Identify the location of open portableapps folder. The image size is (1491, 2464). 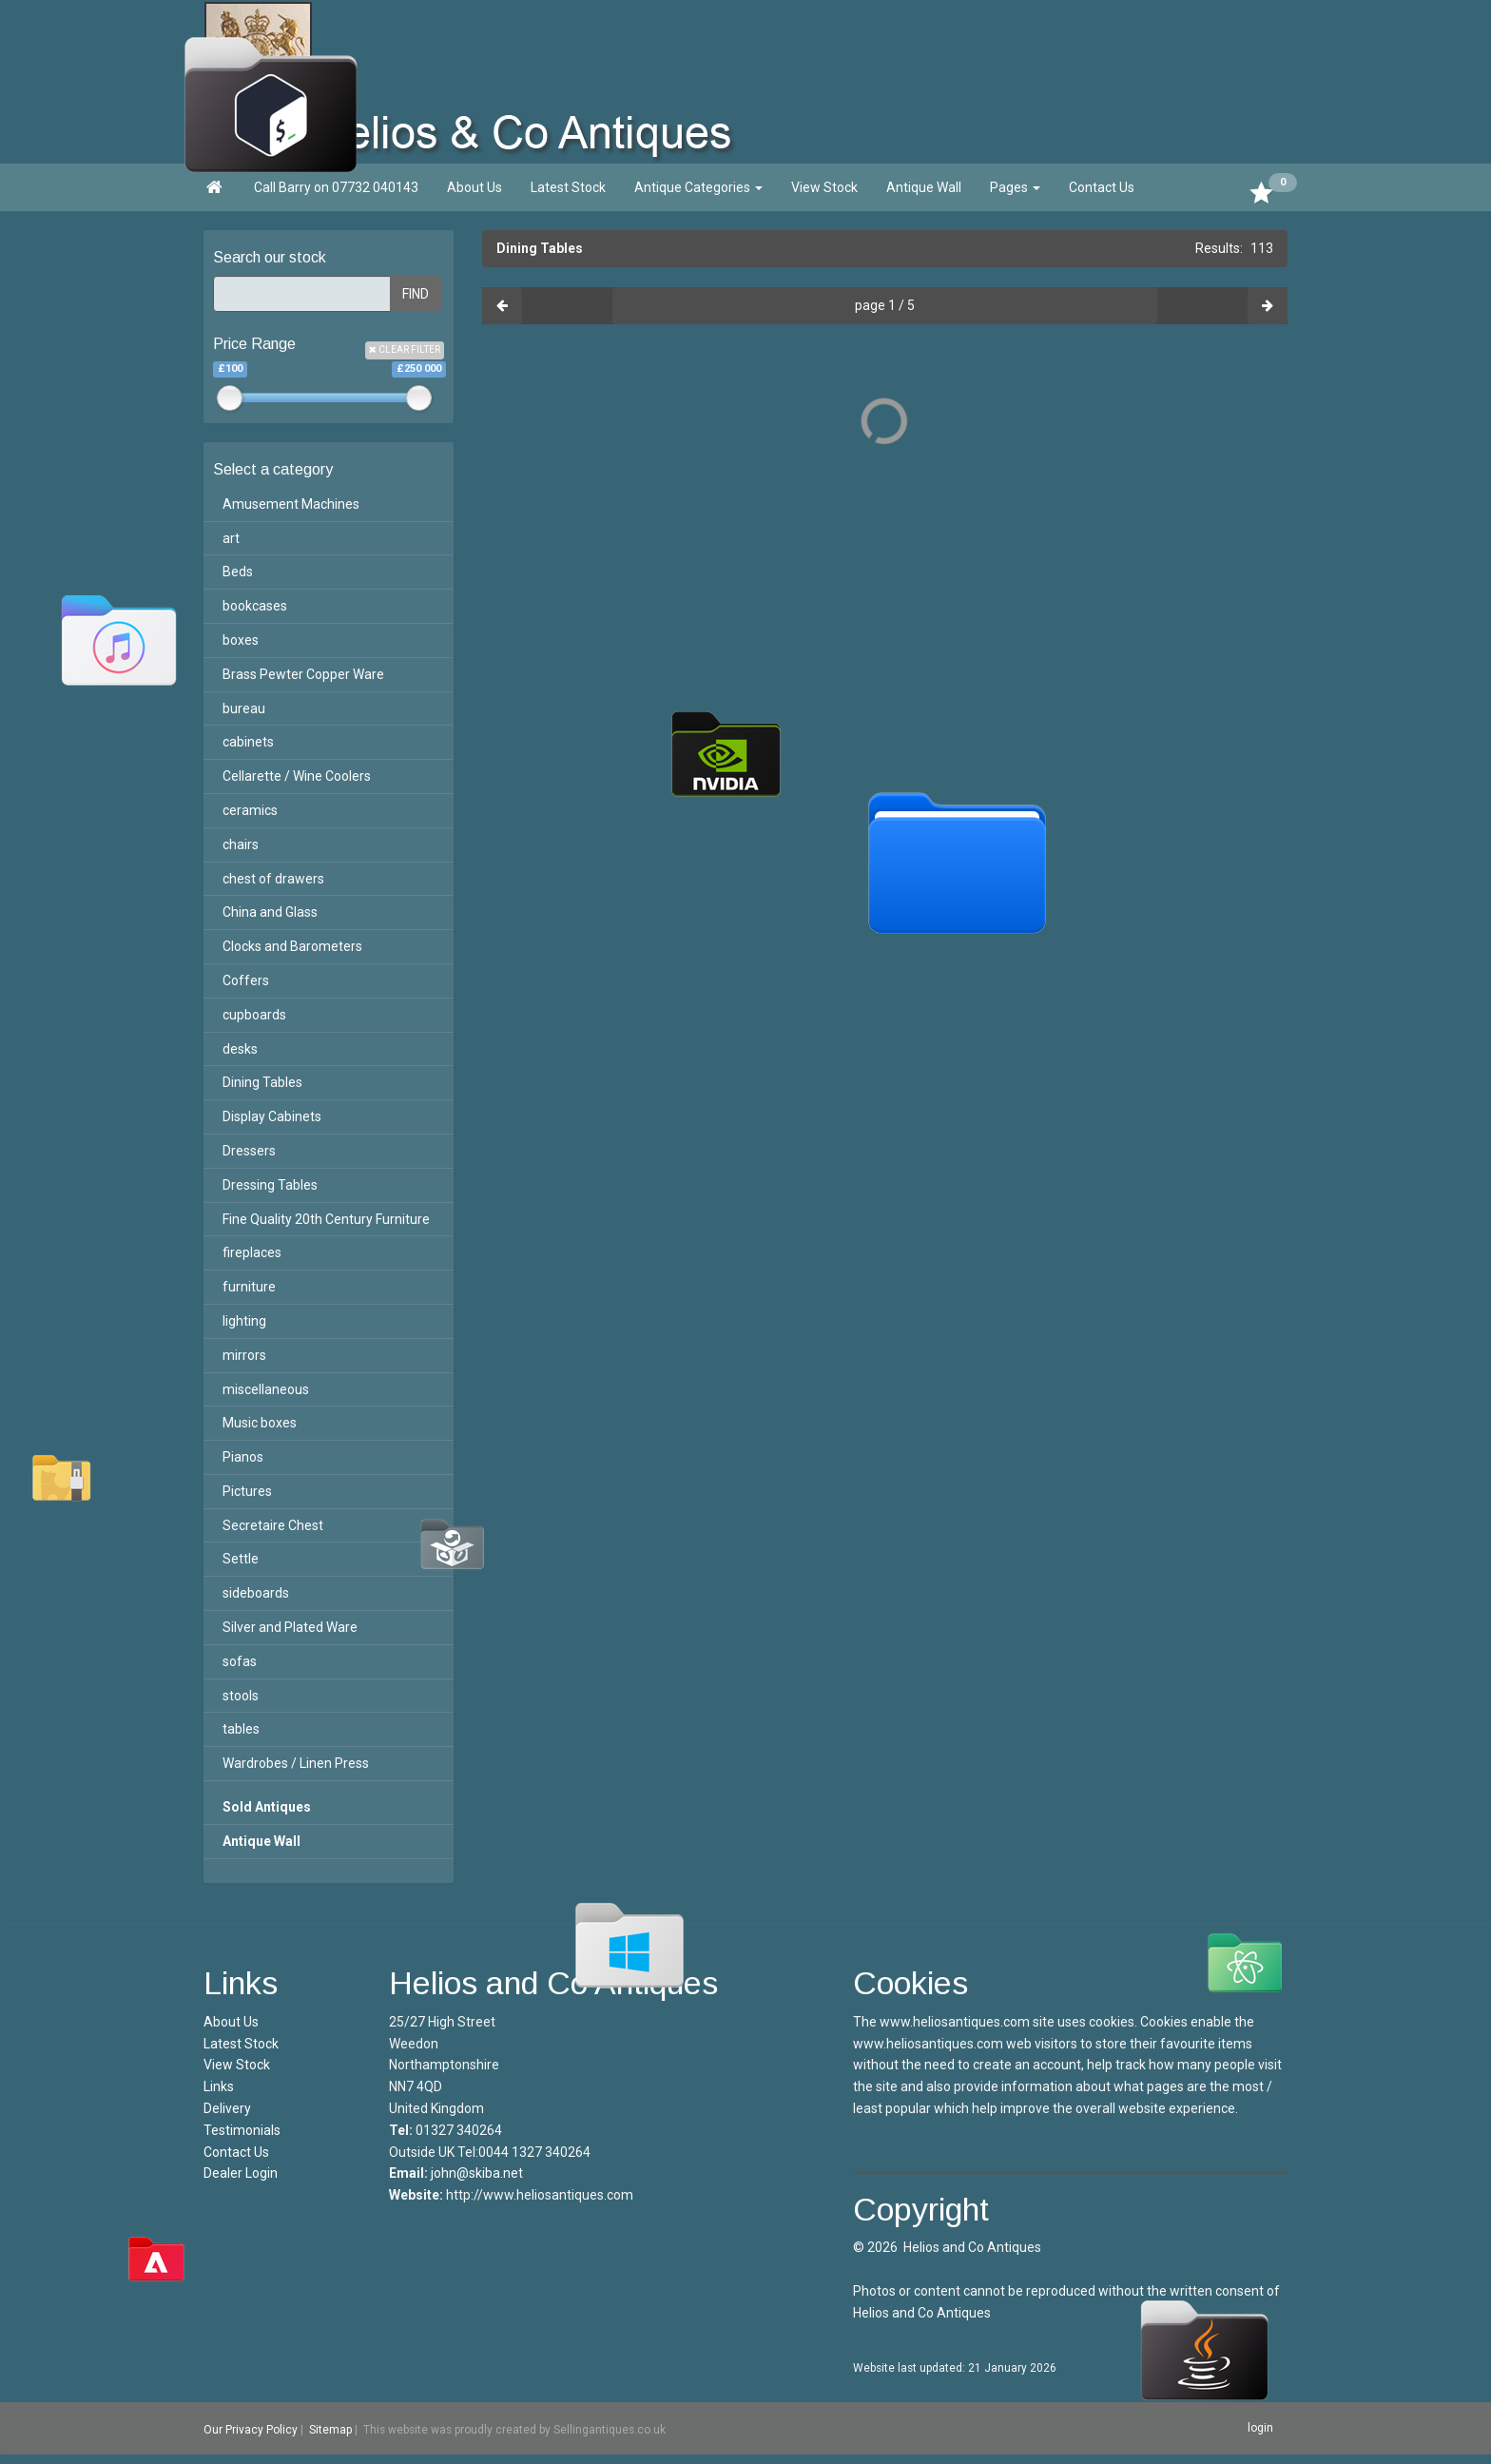
(452, 1545).